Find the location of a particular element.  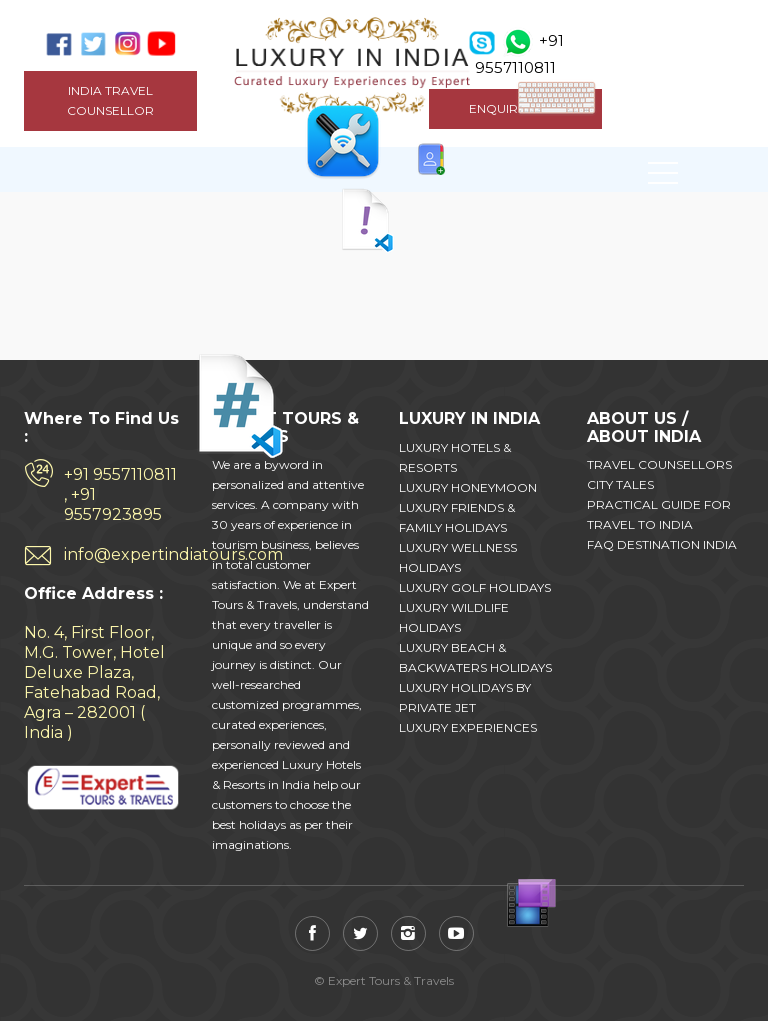

open or edit a CSS stylesheet file is located at coordinates (236, 405).